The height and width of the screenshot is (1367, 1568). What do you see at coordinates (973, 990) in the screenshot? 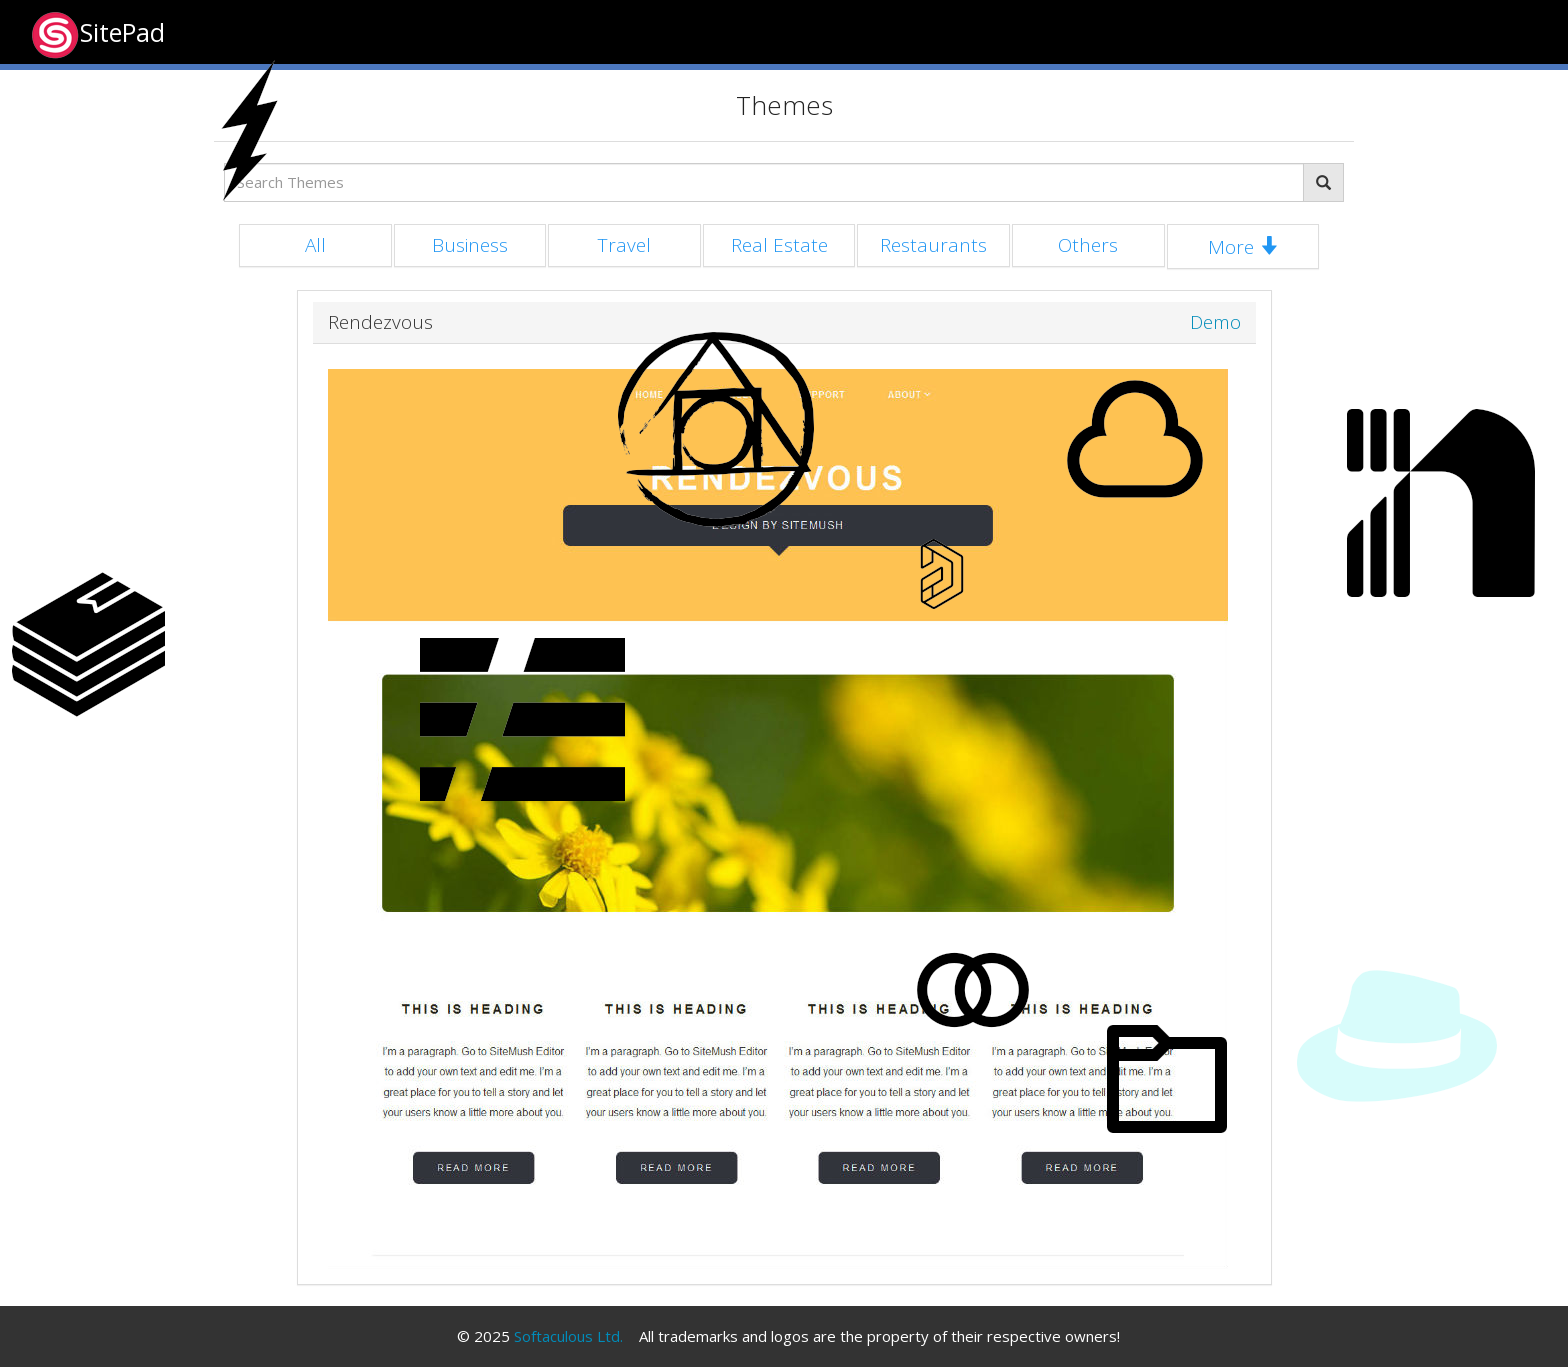
I see `pay with mastercard` at bounding box center [973, 990].